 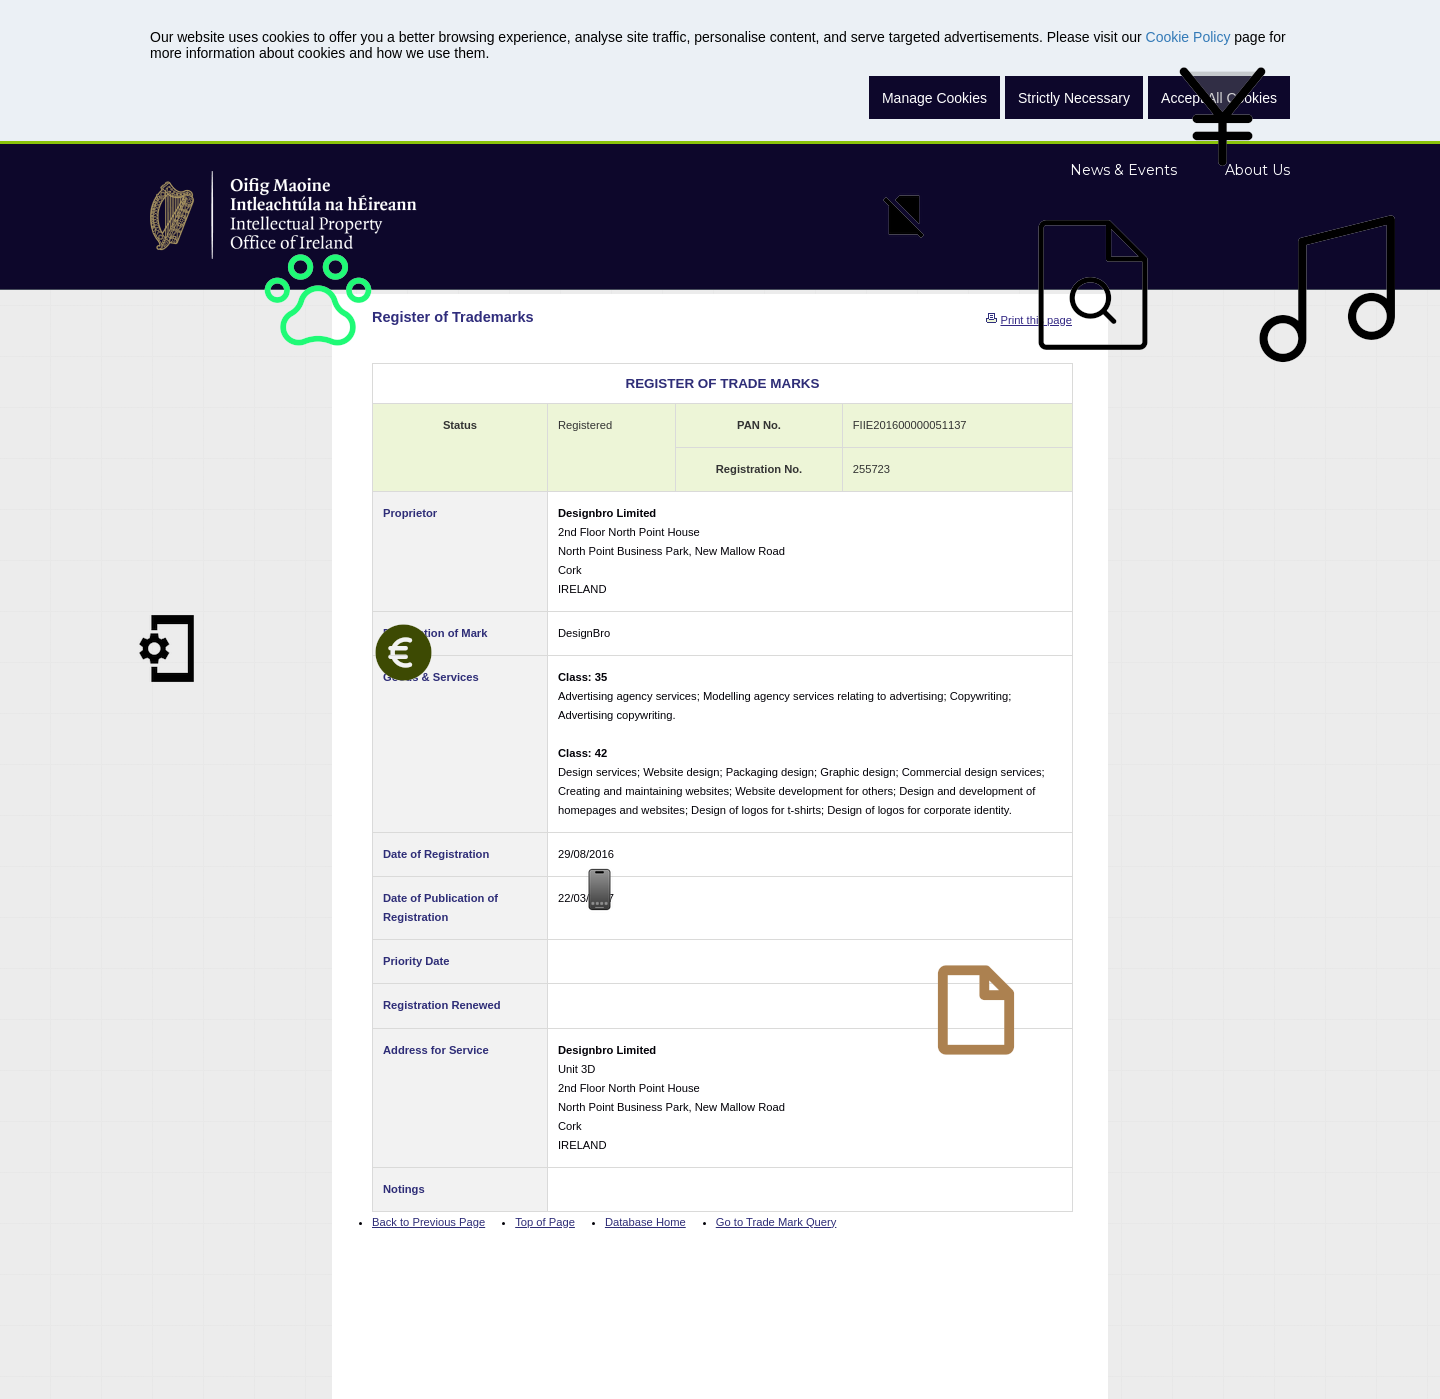 What do you see at coordinates (318, 300) in the screenshot?
I see `access pet-related features or settings` at bounding box center [318, 300].